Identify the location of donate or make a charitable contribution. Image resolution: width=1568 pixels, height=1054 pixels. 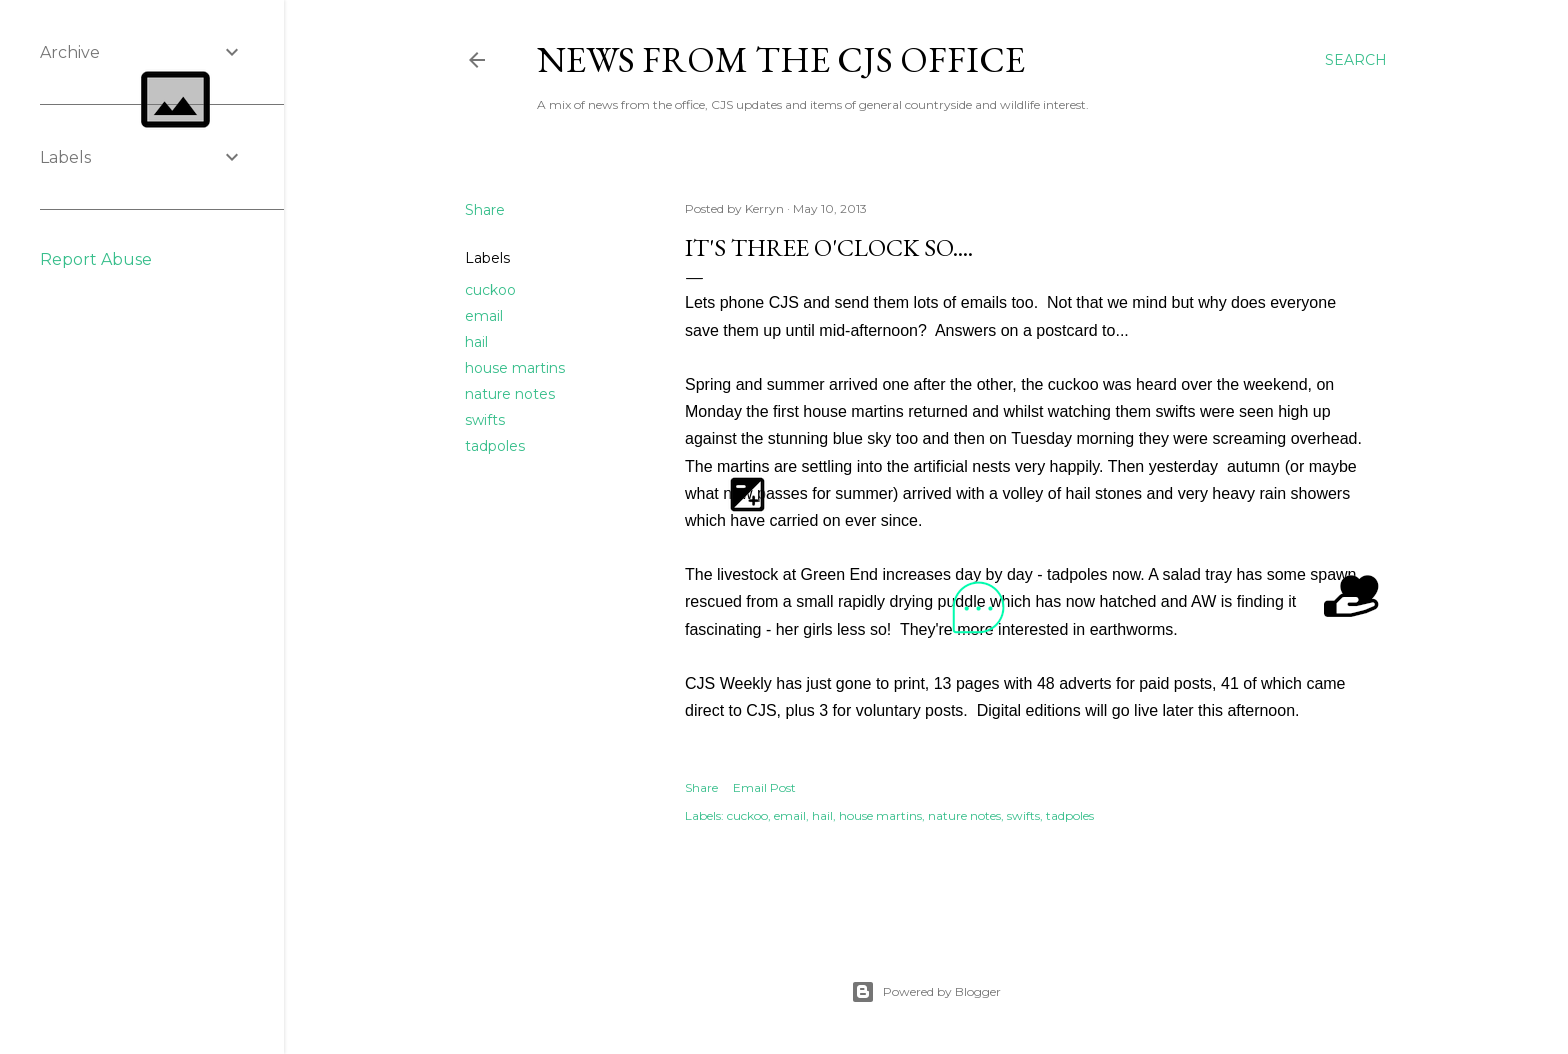
(1353, 597).